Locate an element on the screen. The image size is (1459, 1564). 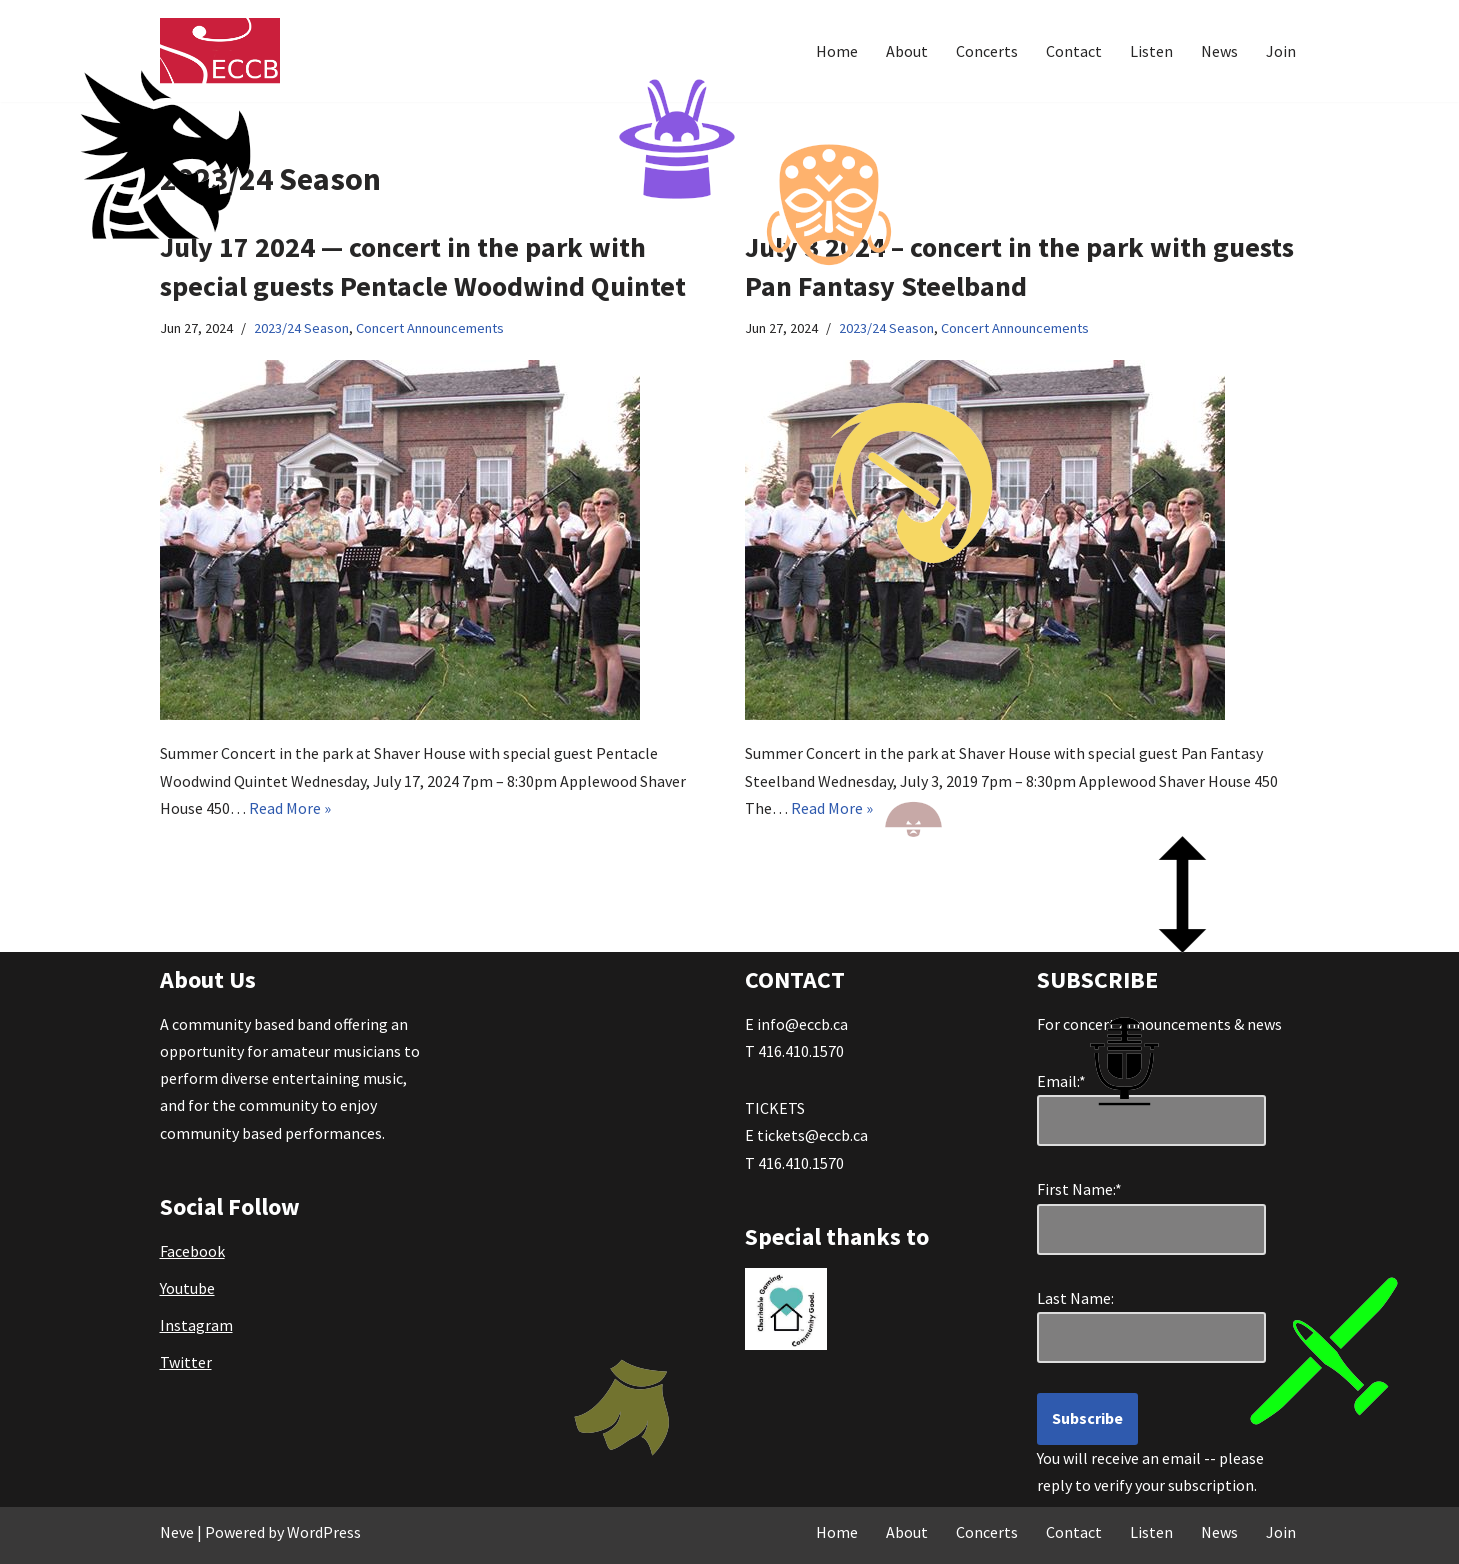
access dragon or monster-related content is located at coordinates (165, 154).